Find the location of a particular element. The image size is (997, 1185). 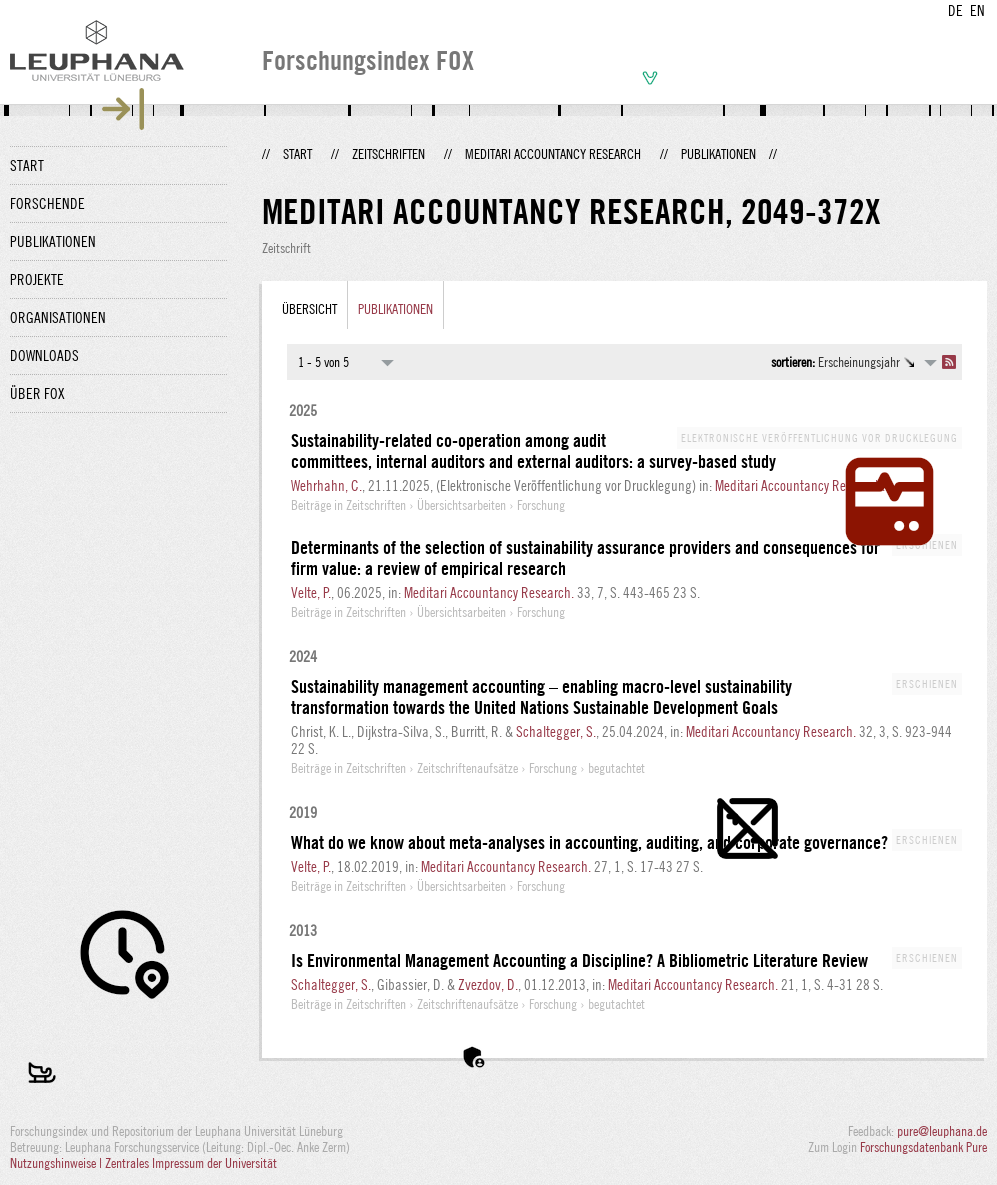

view heart rate or vital signs monitor is located at coordinates (889, 501).